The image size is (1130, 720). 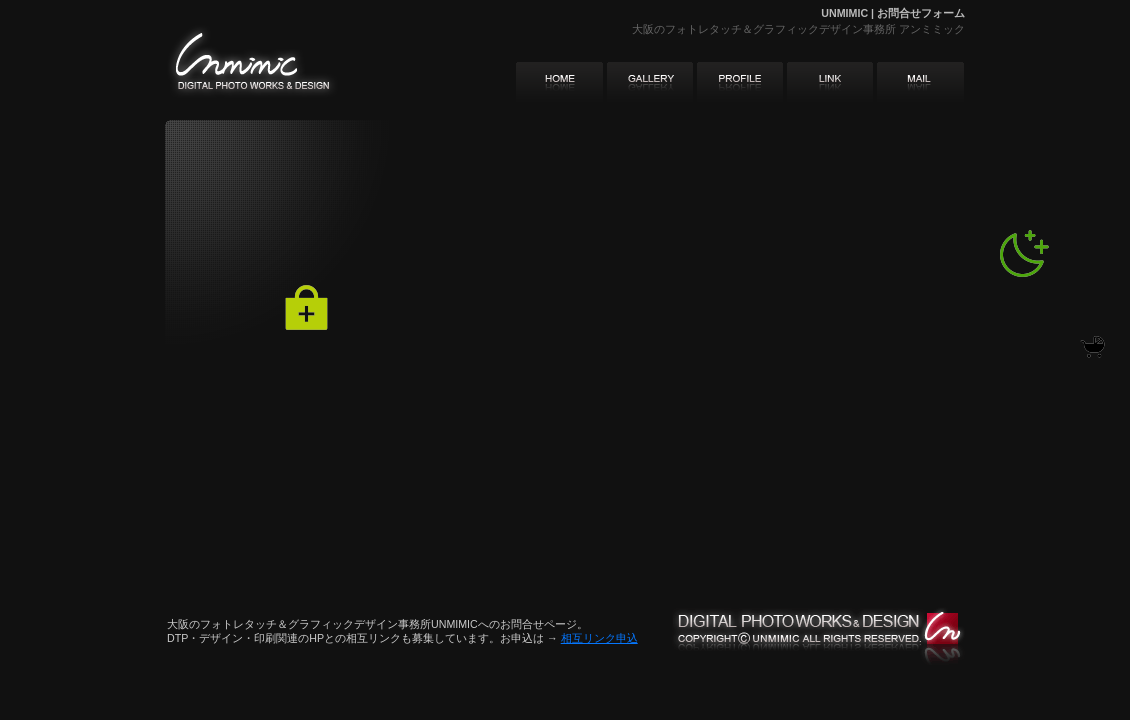 What do you see at coordinates (306, 307) in the screenshot?
I see `add item to shopping bag` at bounding box center [306, 307].